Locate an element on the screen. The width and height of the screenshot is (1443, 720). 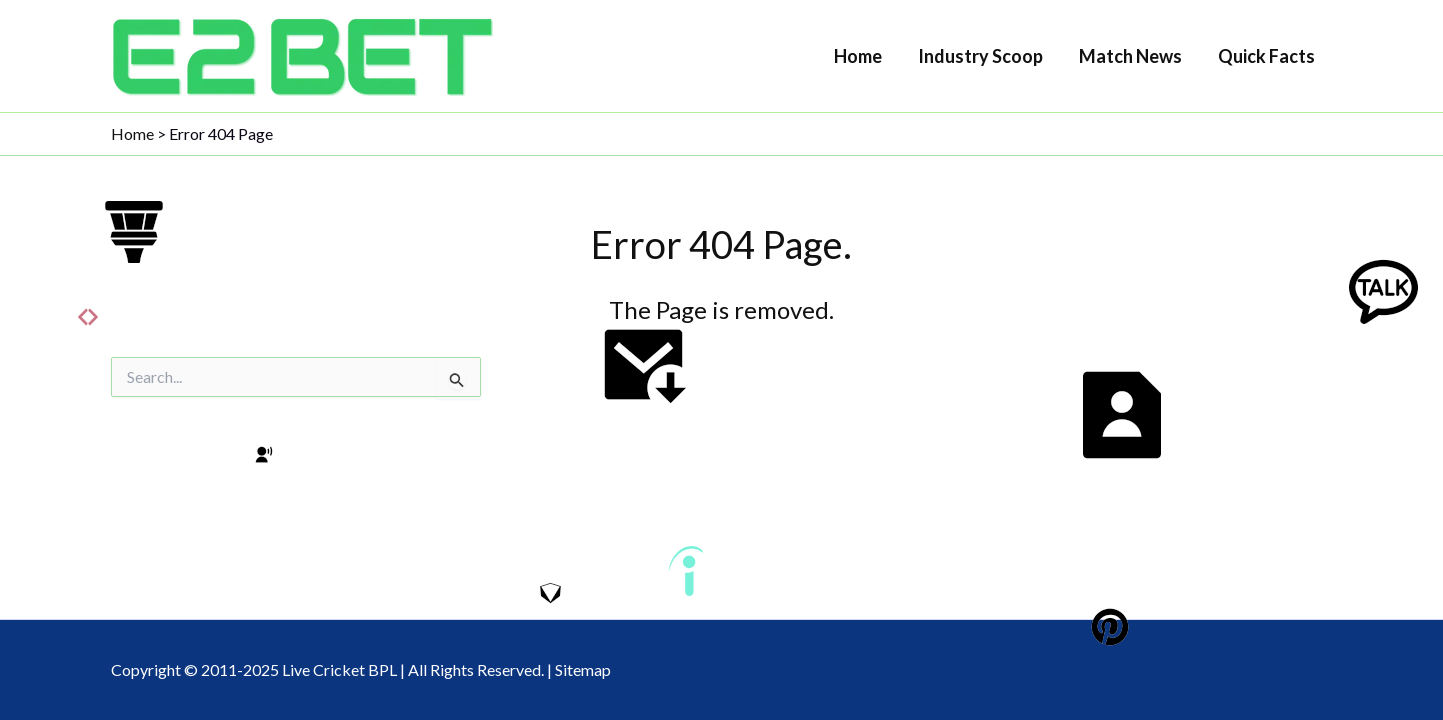
open the Indeed job search app is located at coordinates (686, 571).